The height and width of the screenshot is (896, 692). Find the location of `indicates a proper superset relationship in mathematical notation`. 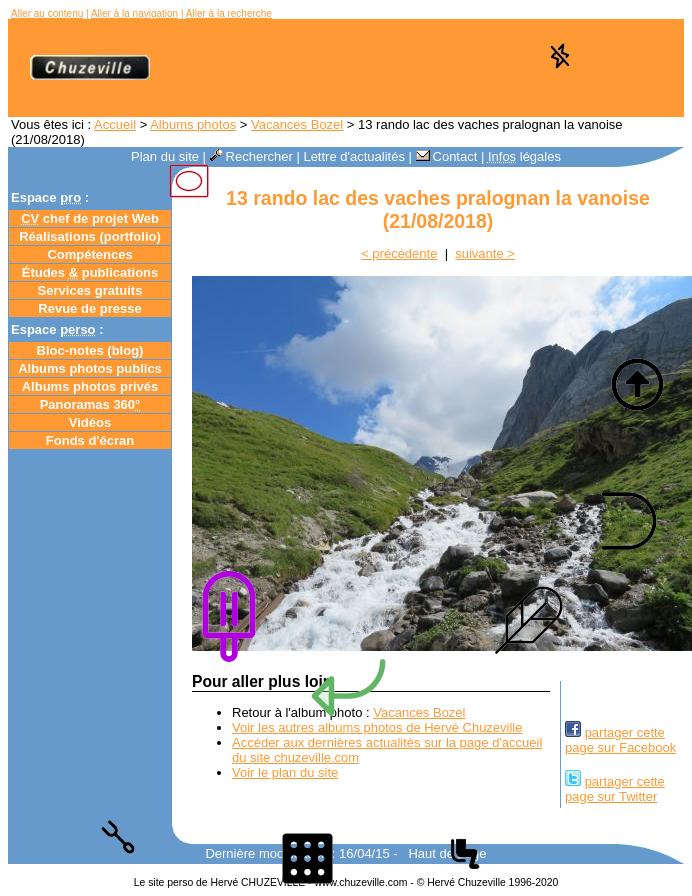

indicates a proper superset relationship in mathematical notation is located at coordinates (625, 521).